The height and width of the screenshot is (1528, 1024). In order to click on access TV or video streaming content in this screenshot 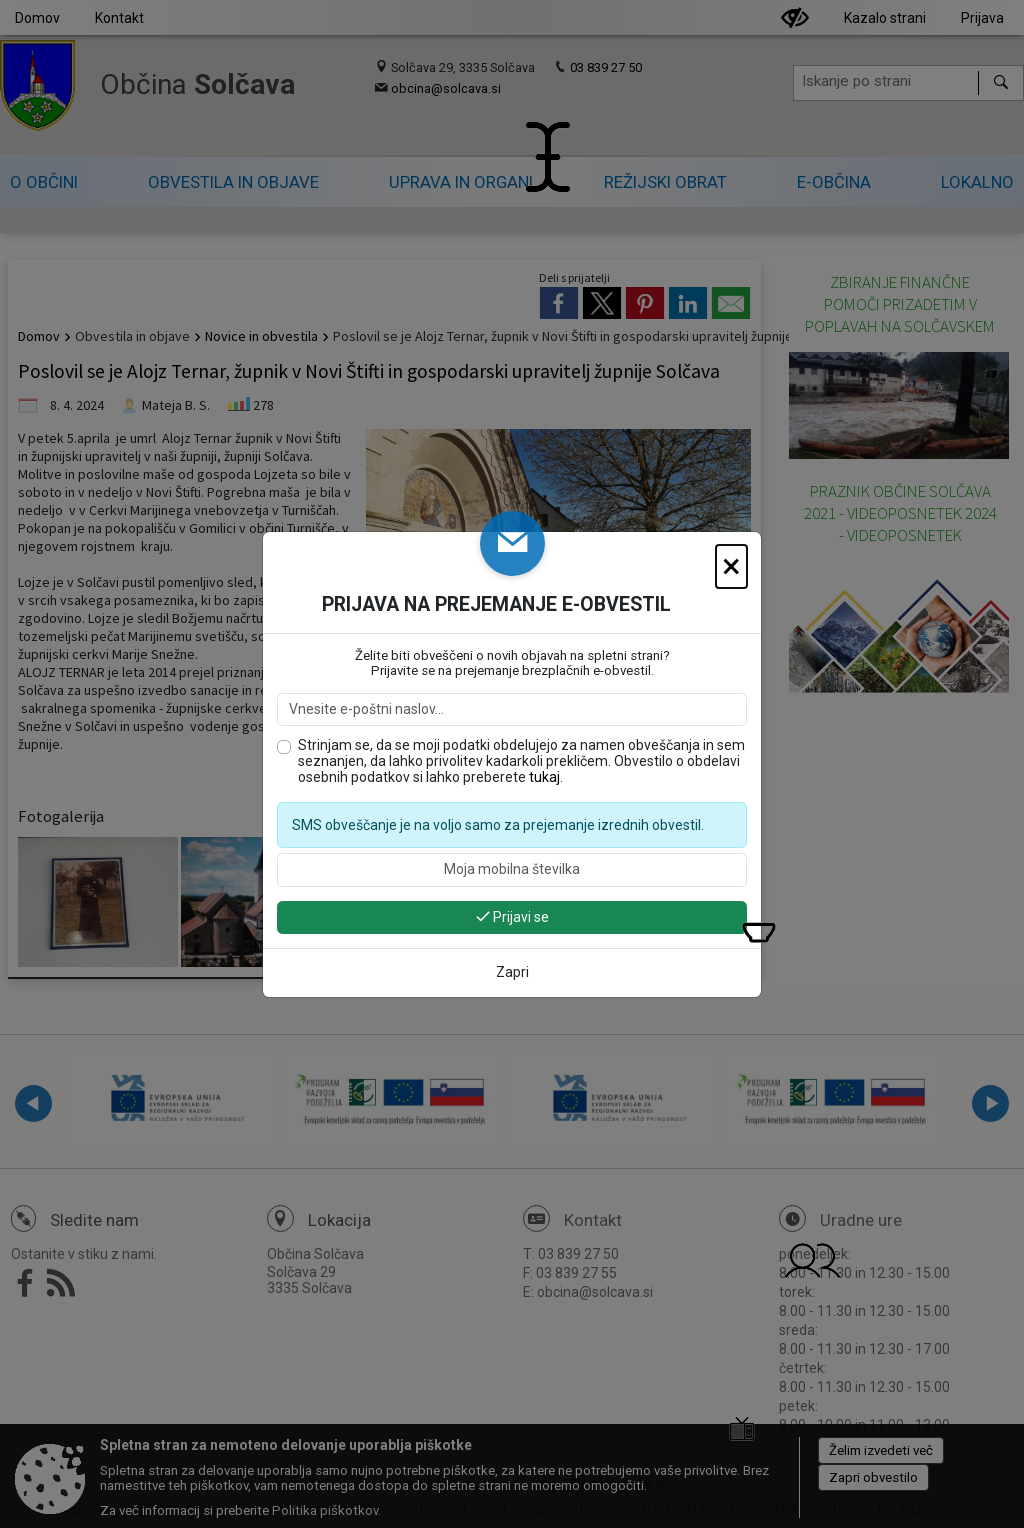, I will do `click(742, 1430)`.